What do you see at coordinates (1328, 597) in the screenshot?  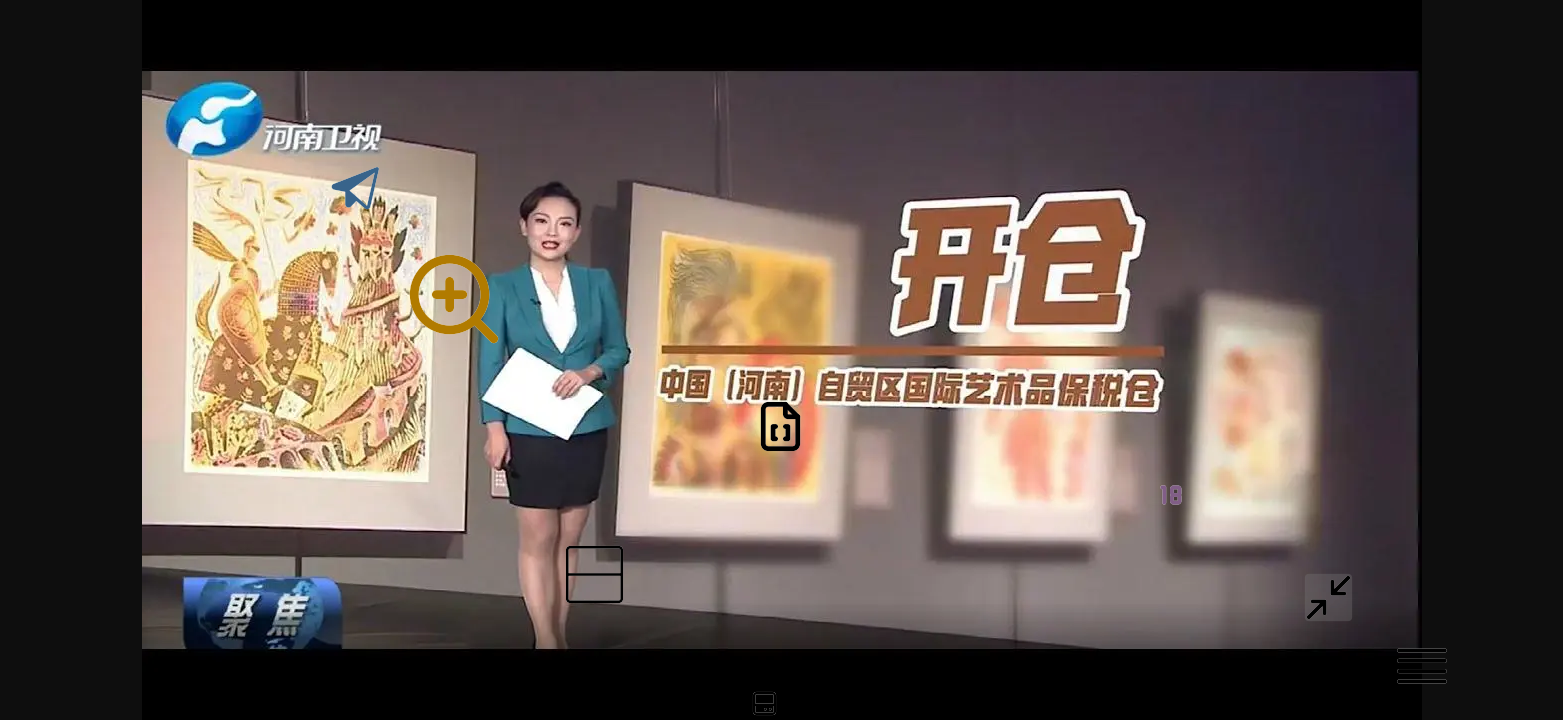 I see `minimize or collapse a window` at bounding box center [1328, 597].